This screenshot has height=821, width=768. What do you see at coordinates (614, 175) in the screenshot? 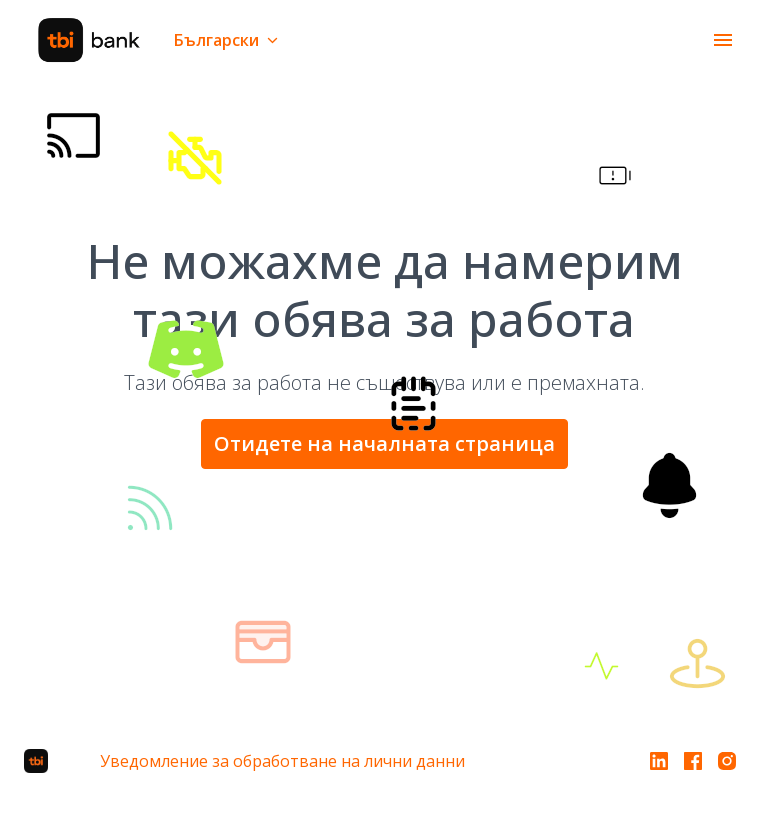
I see `indicates low battery warning` at bounding box center [614, 175].